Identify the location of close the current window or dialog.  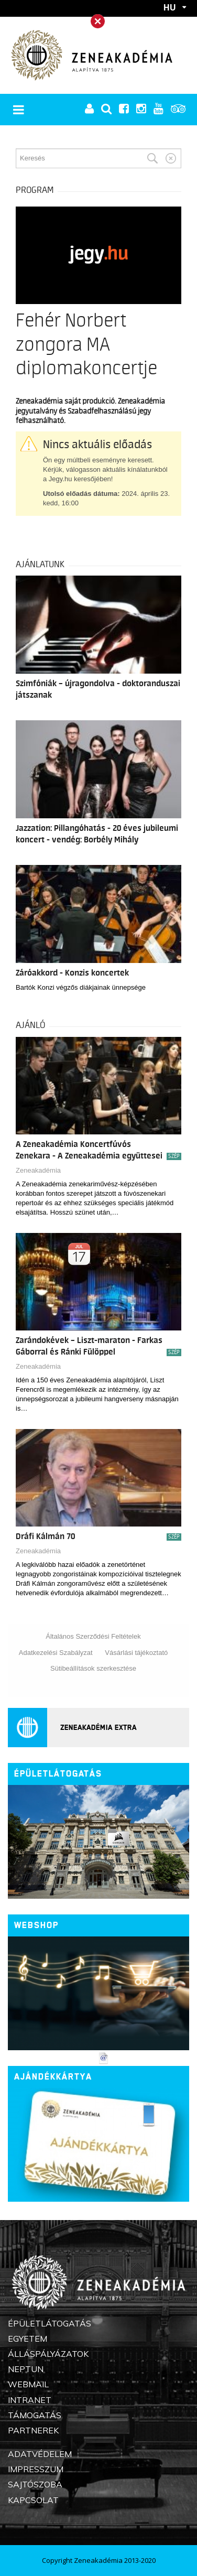
(97, 21).